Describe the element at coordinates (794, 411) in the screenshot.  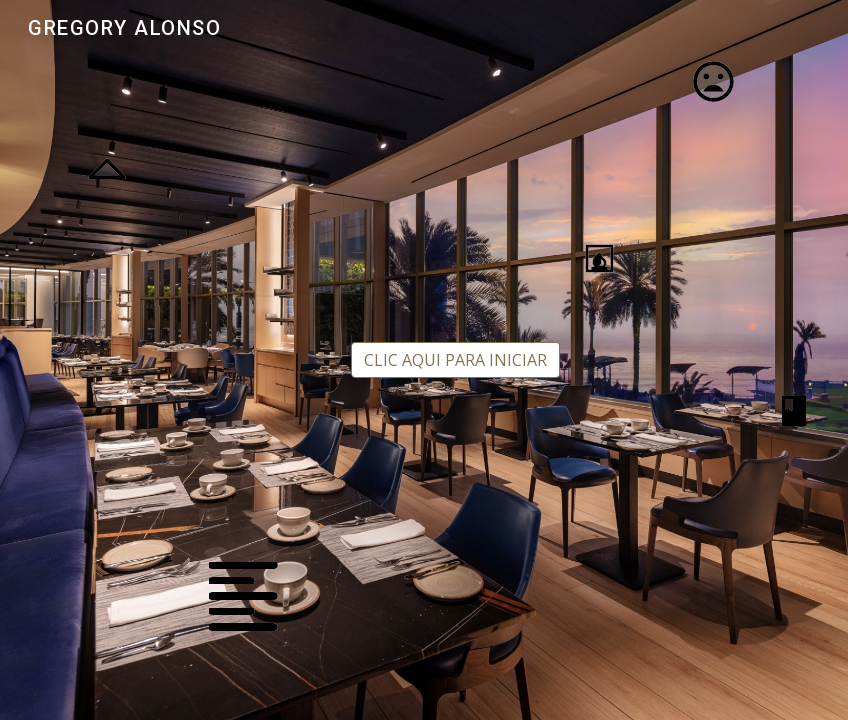
I see `open your library or reading list` at that location.